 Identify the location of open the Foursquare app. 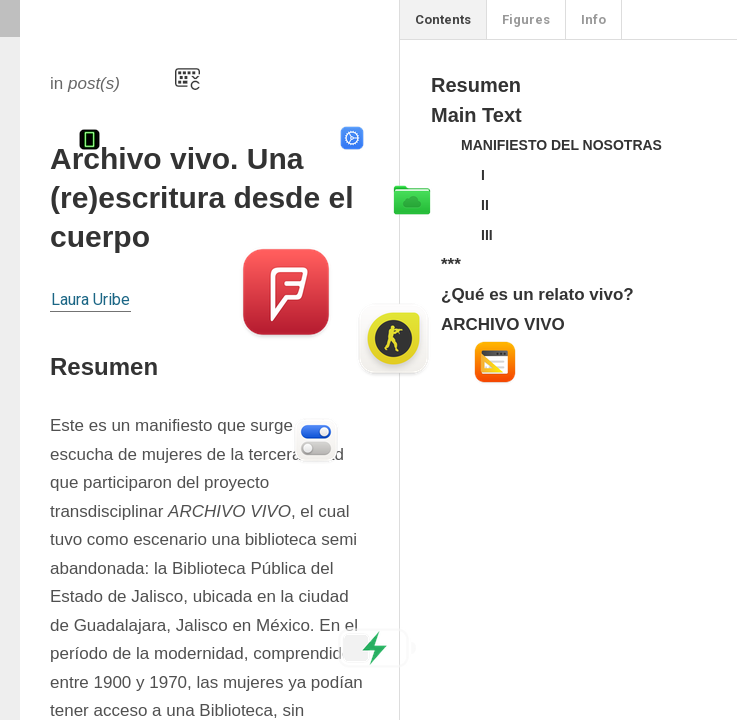
(286, 292).